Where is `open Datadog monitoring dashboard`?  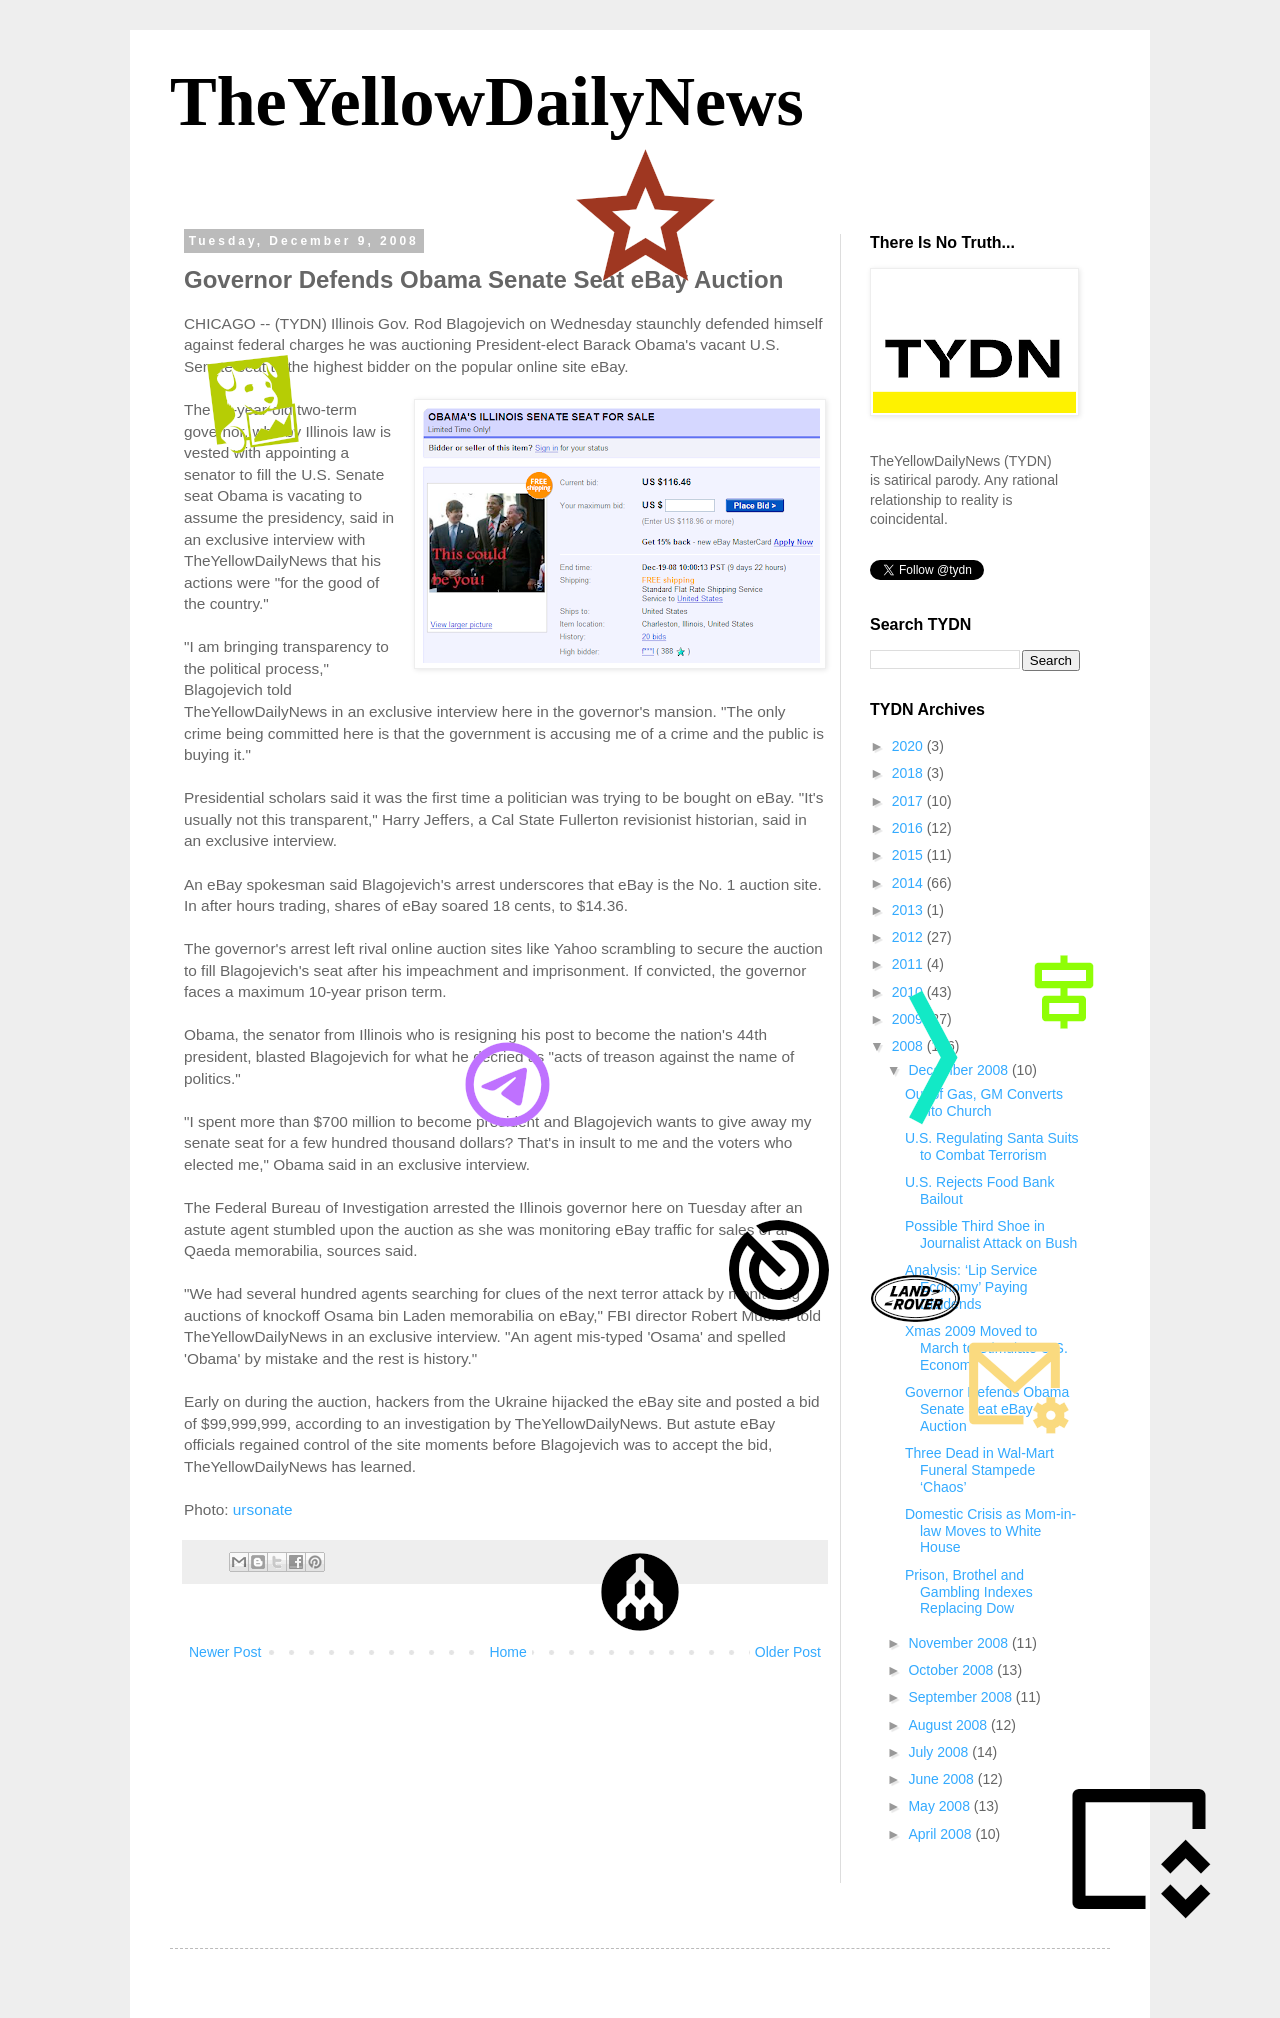
open Datadog monitoring dashboard is located at coordinates (253, 404).